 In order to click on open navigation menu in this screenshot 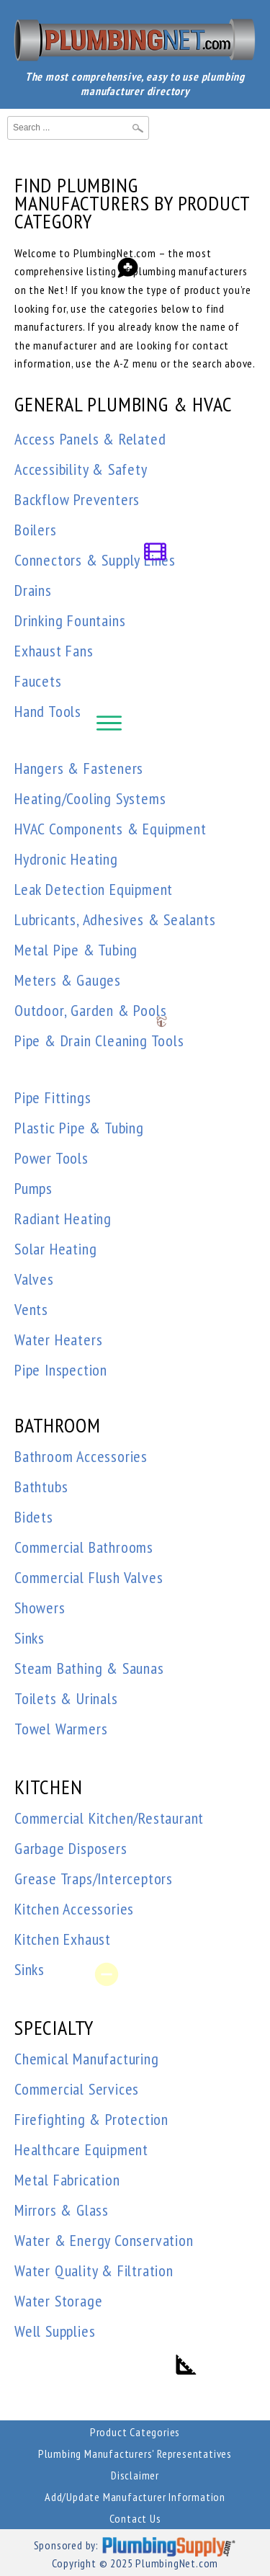, I will do `click(109, 723)`.